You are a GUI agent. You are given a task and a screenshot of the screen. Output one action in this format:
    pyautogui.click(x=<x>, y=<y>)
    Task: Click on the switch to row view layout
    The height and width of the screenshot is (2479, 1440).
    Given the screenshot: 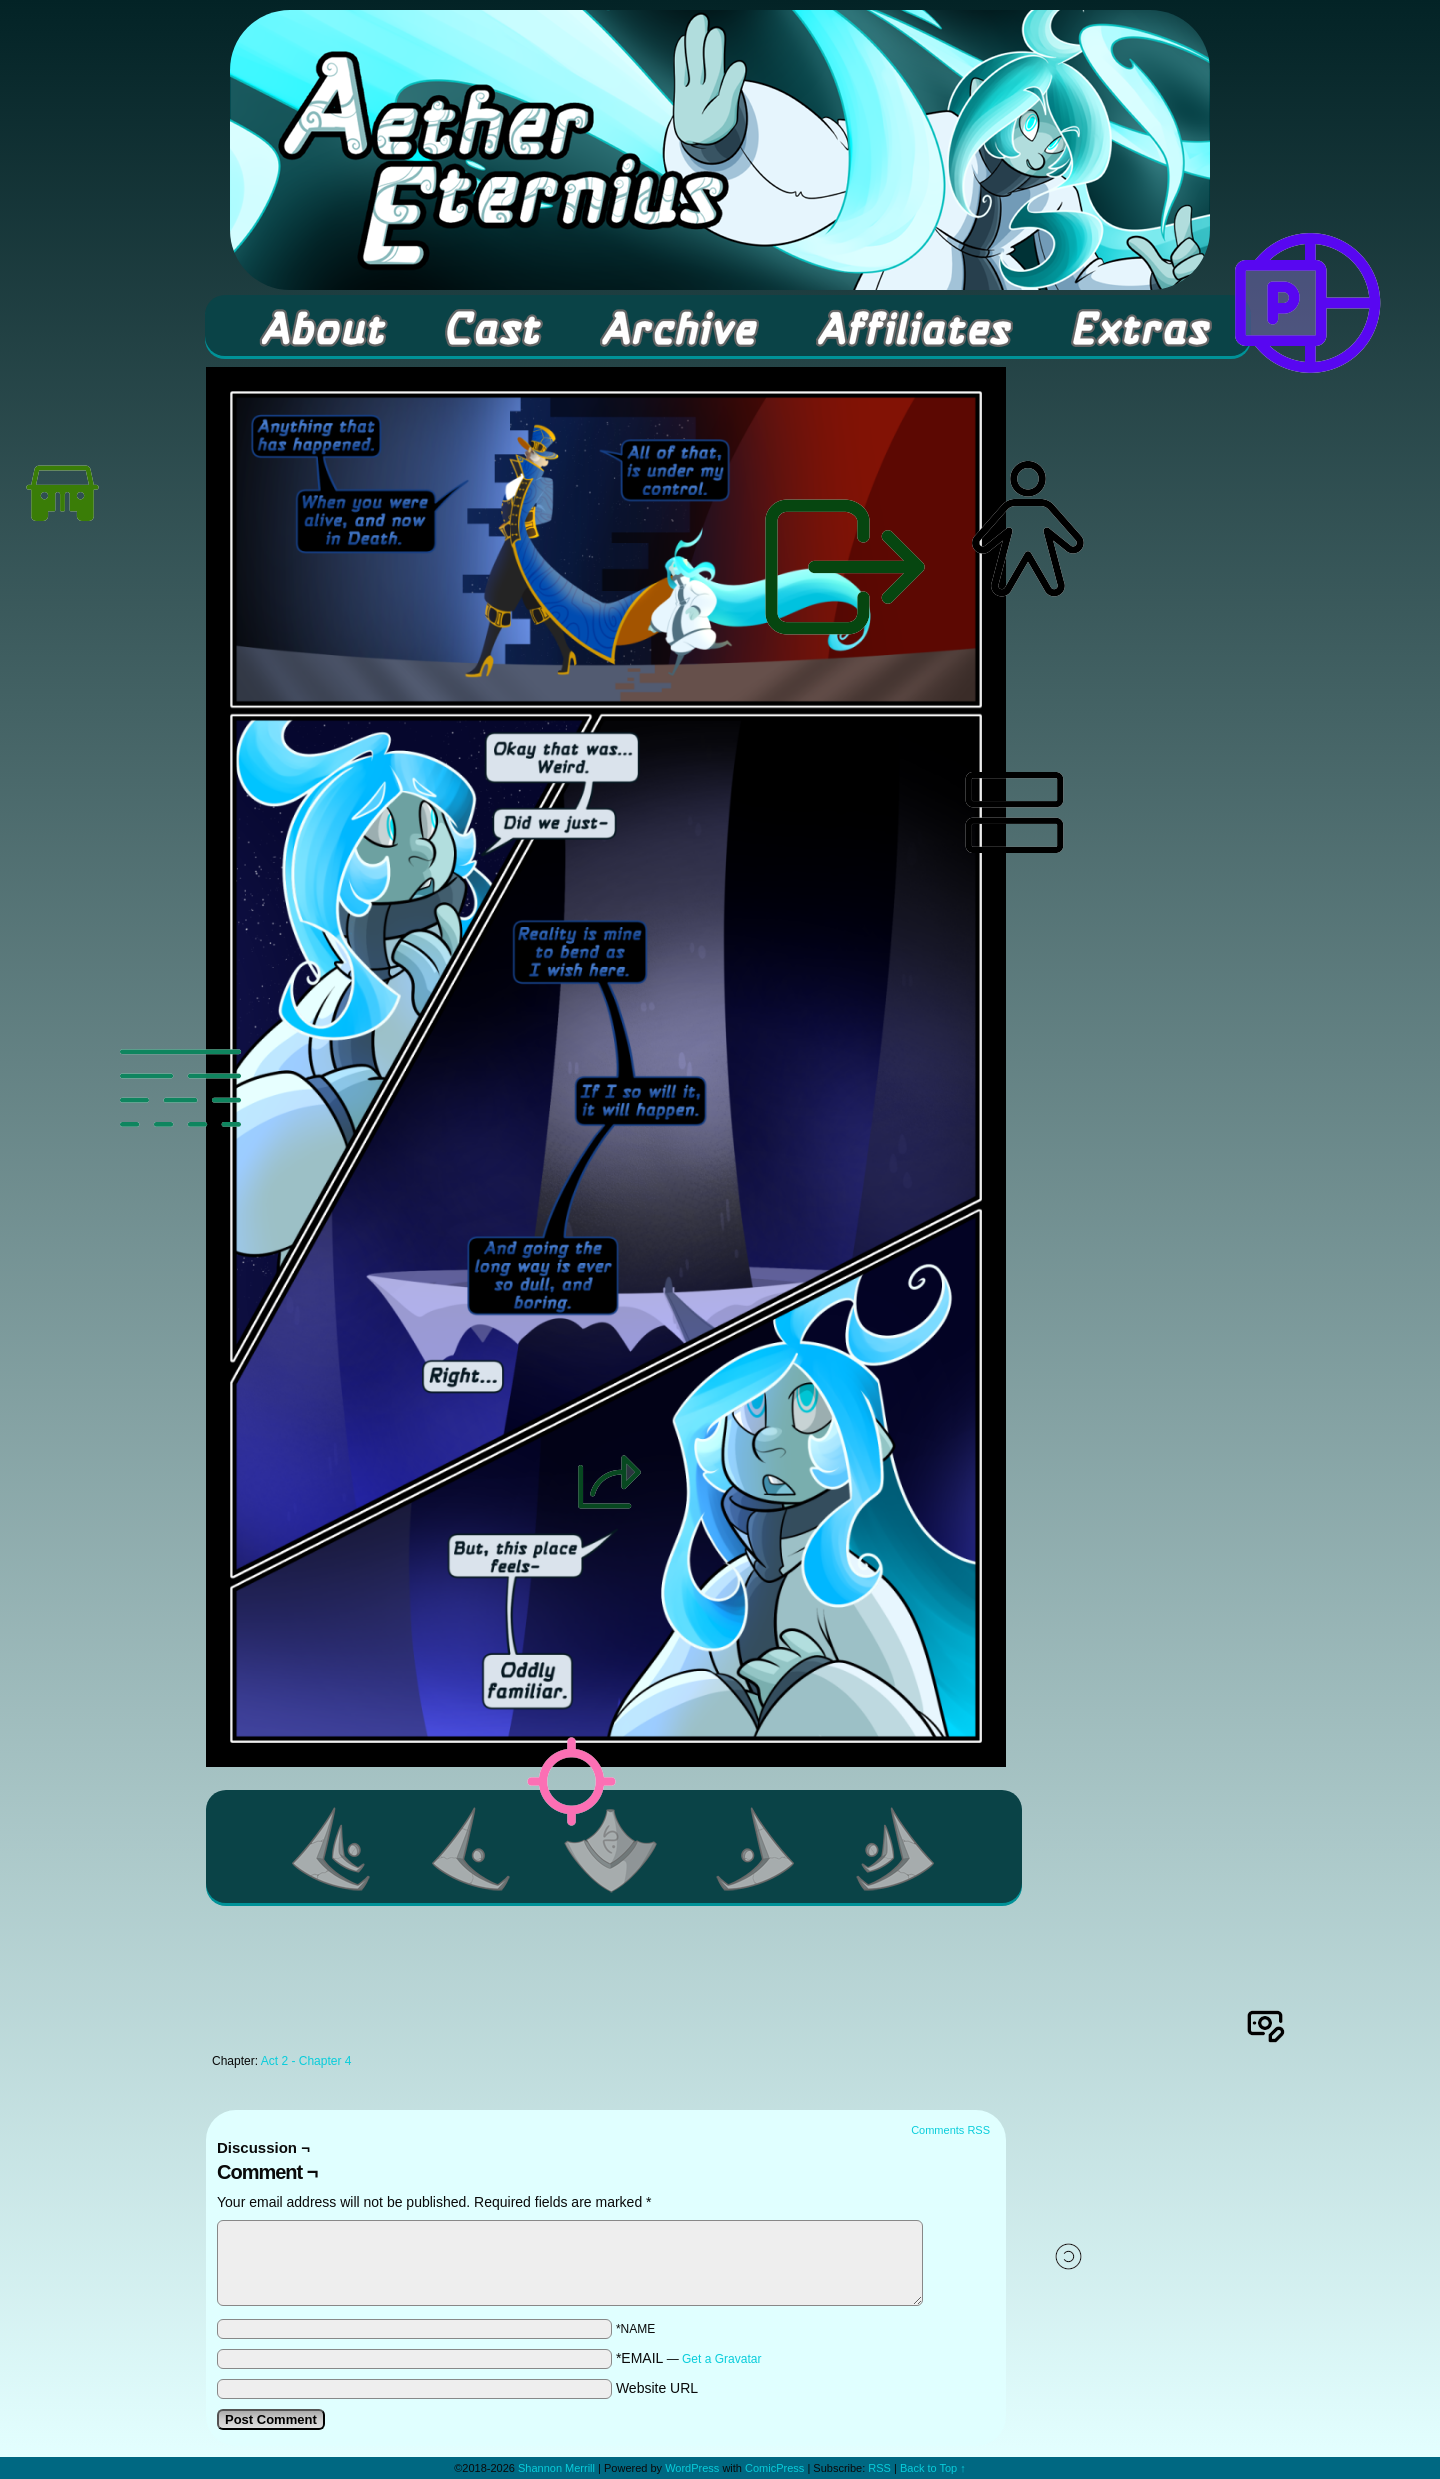 What is the action you would take?
    pyautogui.click(x=1014, y=812)
    